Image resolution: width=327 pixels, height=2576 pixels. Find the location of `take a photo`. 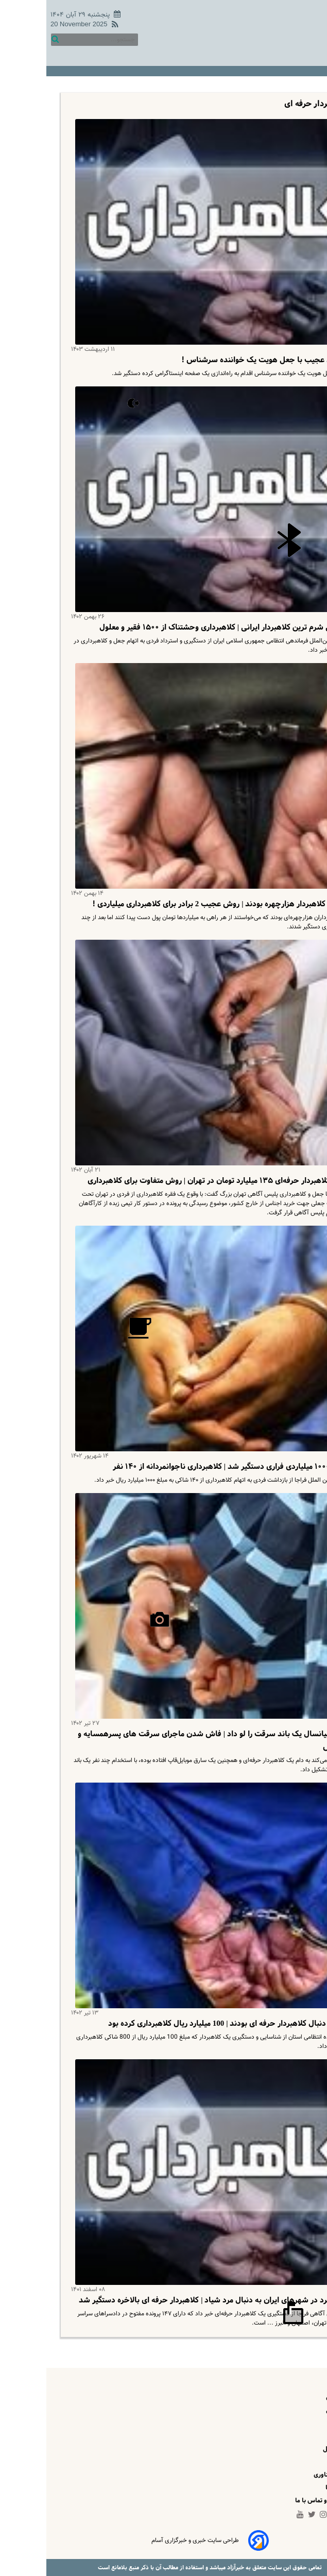

take a photo is located at coordinates (160, 1619).